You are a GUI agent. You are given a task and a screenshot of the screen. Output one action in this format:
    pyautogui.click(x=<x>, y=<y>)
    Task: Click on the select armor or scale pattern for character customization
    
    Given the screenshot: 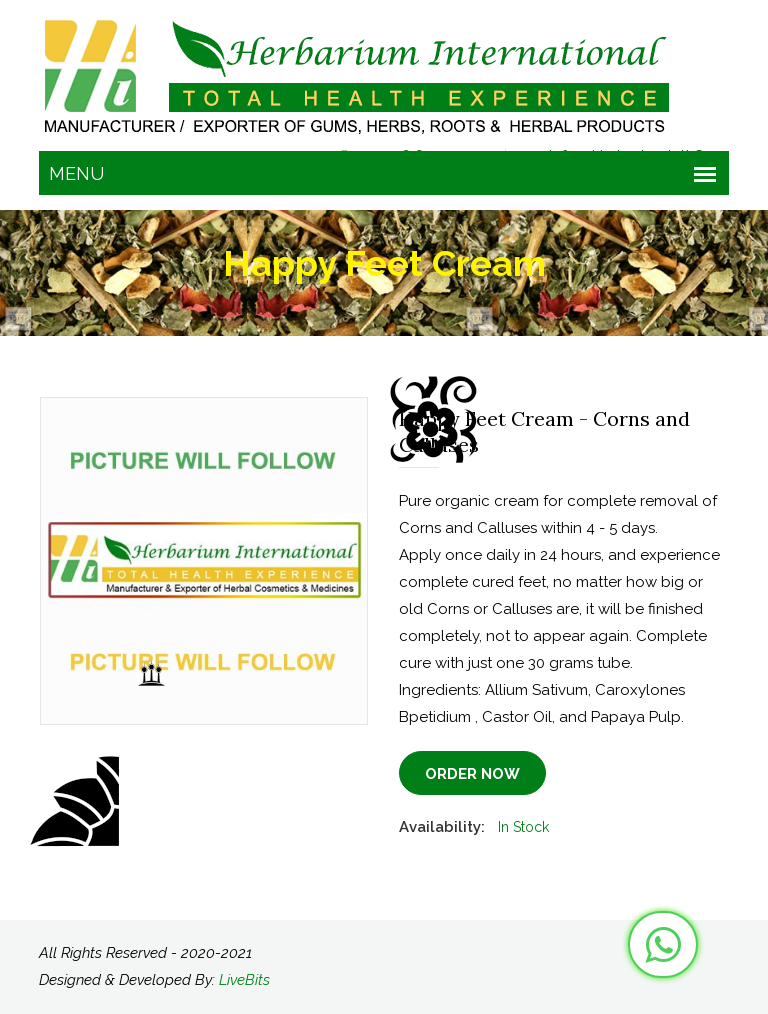 What is the action you would take?
    pyautogui.click(x=73, y=800)
    